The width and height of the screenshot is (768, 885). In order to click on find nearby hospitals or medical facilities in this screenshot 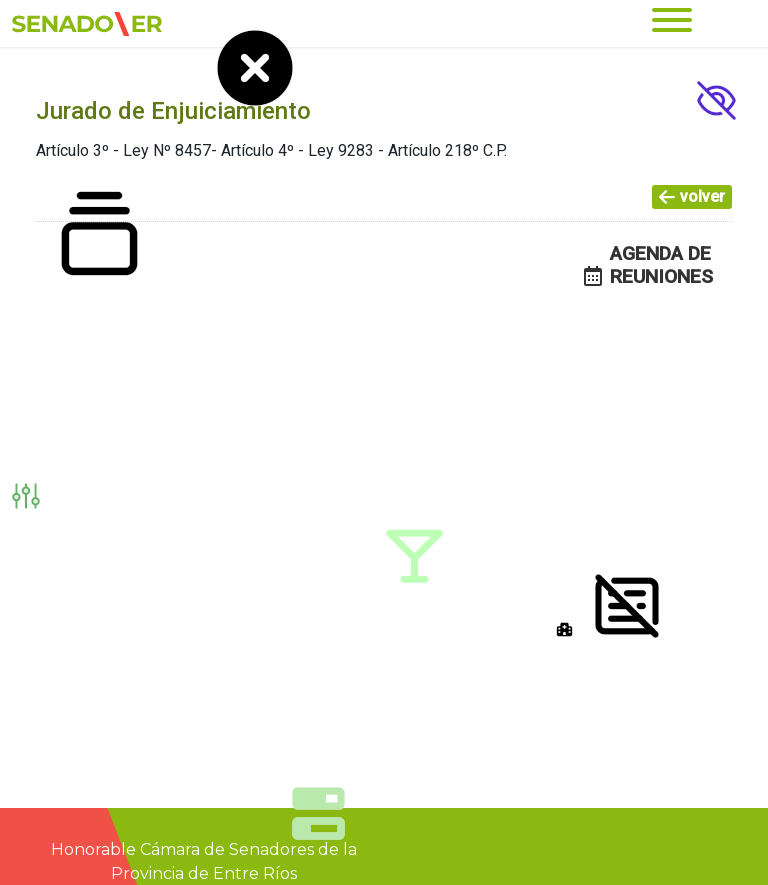, I will do `click(564, 629)`.